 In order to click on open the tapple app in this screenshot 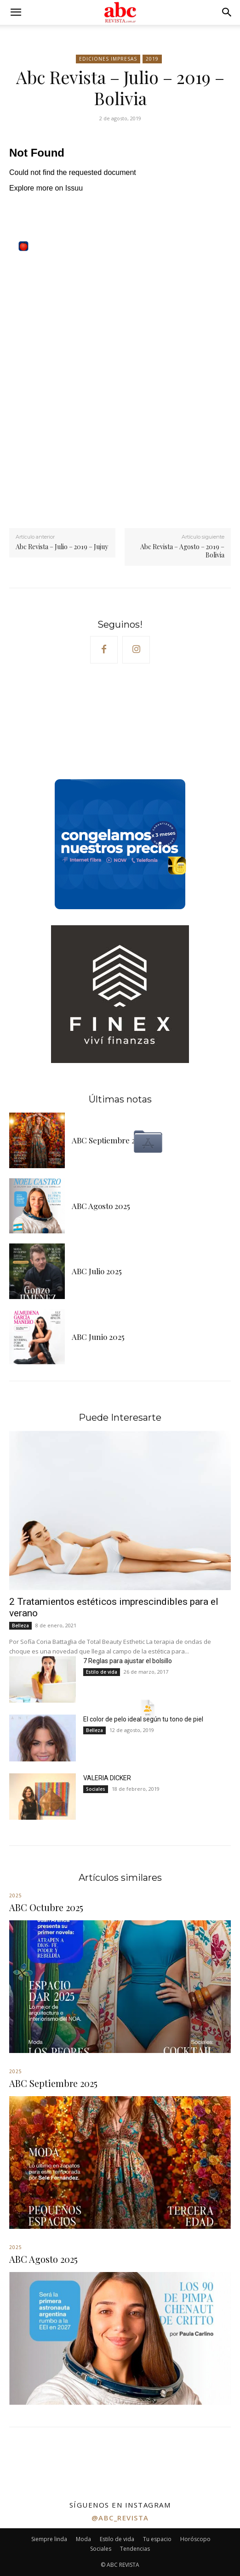, I will do `click(23, 246)`.